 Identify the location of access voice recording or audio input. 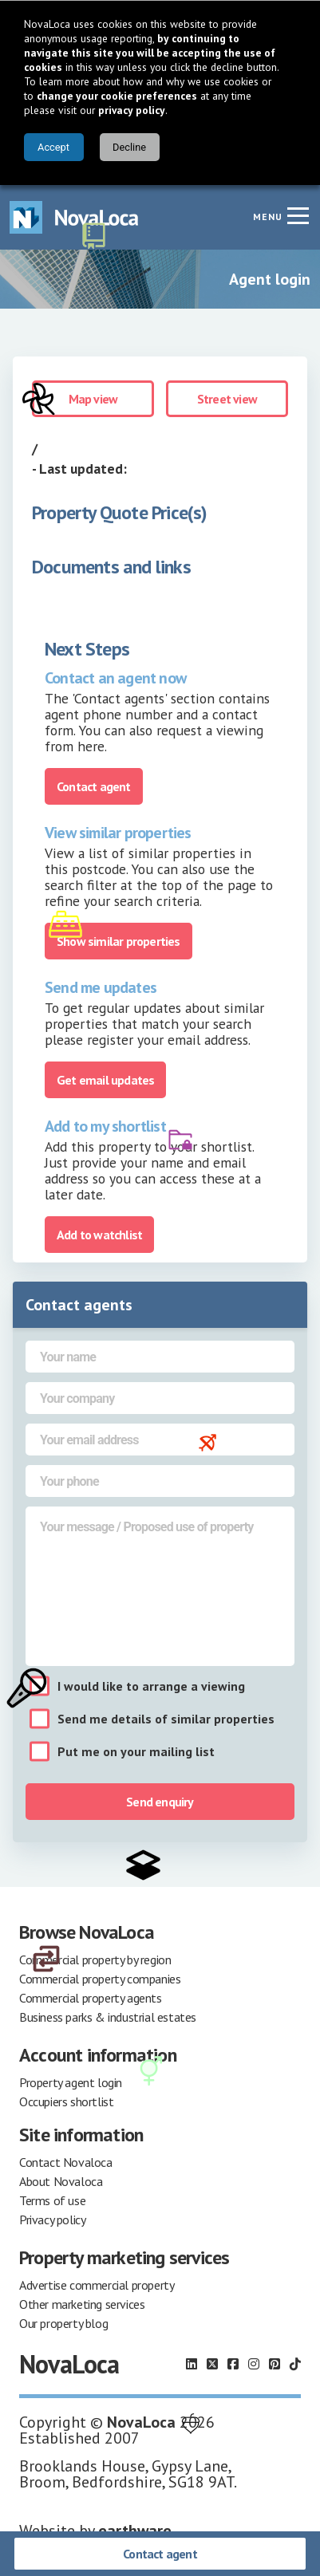
(26, 1688).